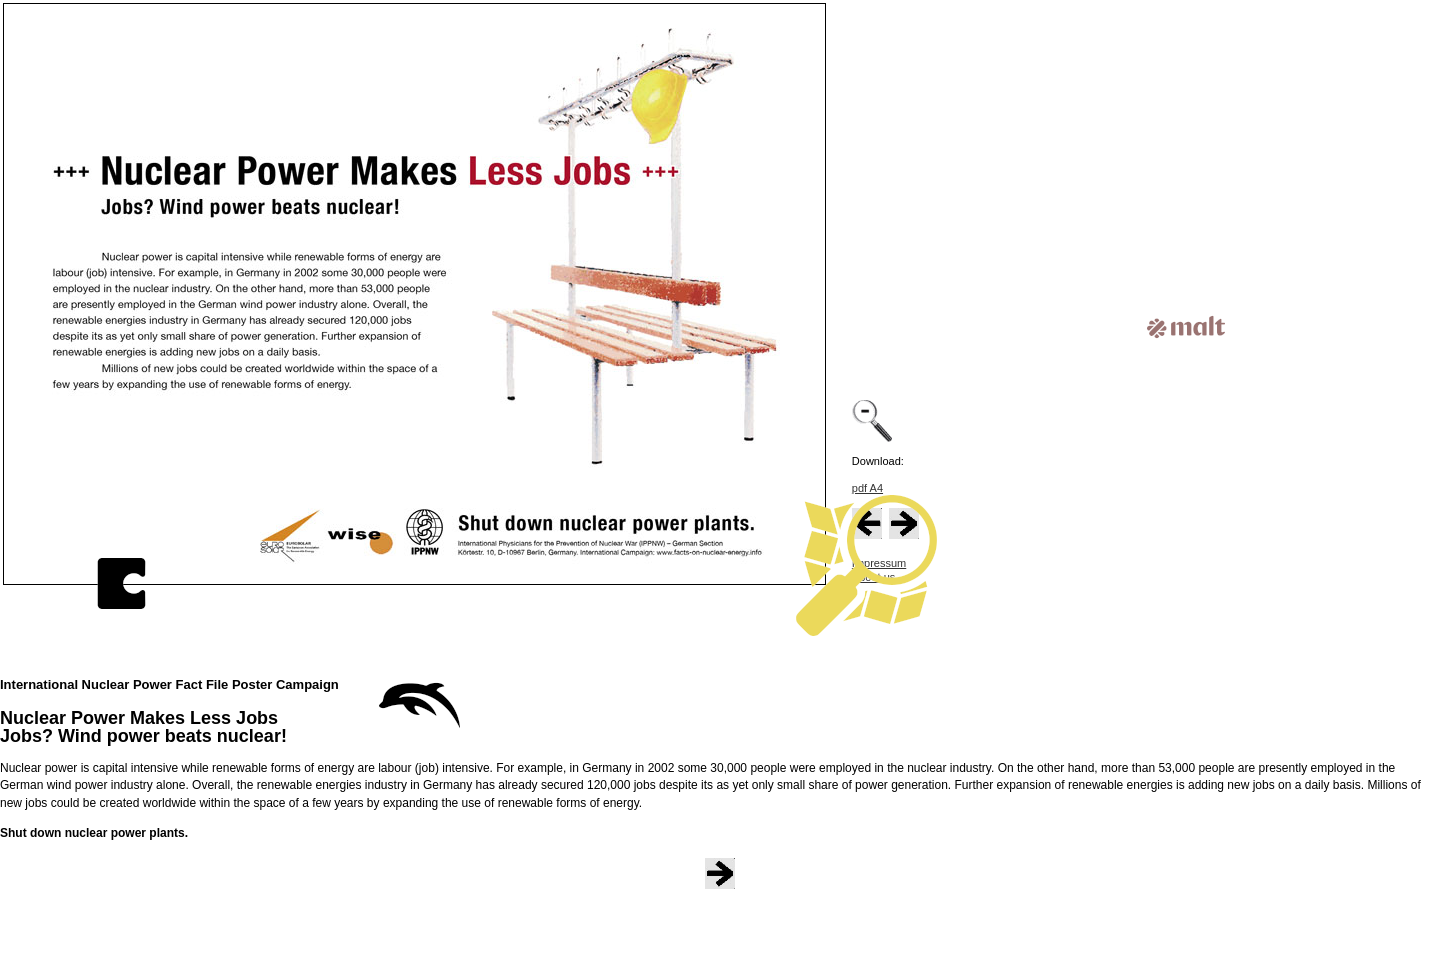 The width and height of the screenshot is (1440, 957). What do you see at coordinates (121, 583) in the screenshot?
I see `open coda document` at bounding box center [121, 583].